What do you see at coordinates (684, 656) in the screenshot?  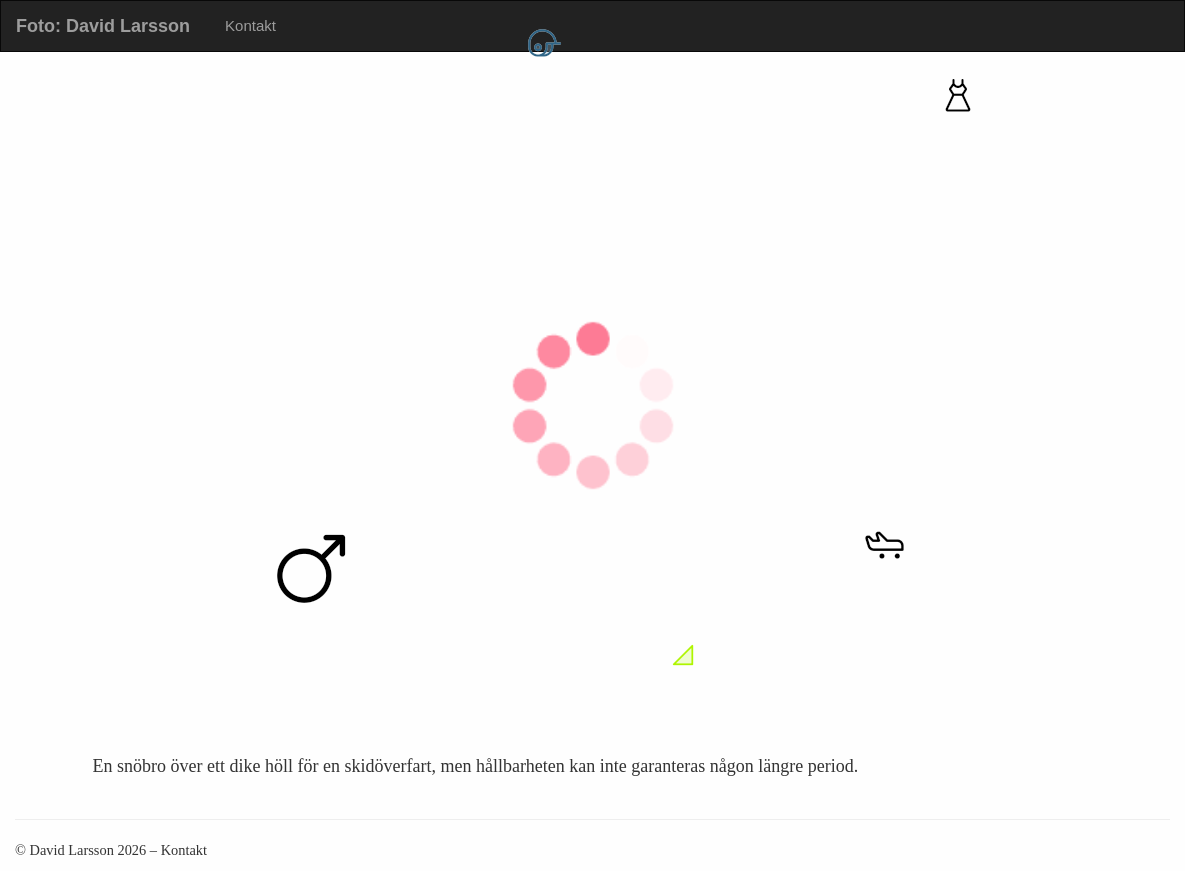 I see `adjust notch or display cutout settings` at bounding box center [684, 656].